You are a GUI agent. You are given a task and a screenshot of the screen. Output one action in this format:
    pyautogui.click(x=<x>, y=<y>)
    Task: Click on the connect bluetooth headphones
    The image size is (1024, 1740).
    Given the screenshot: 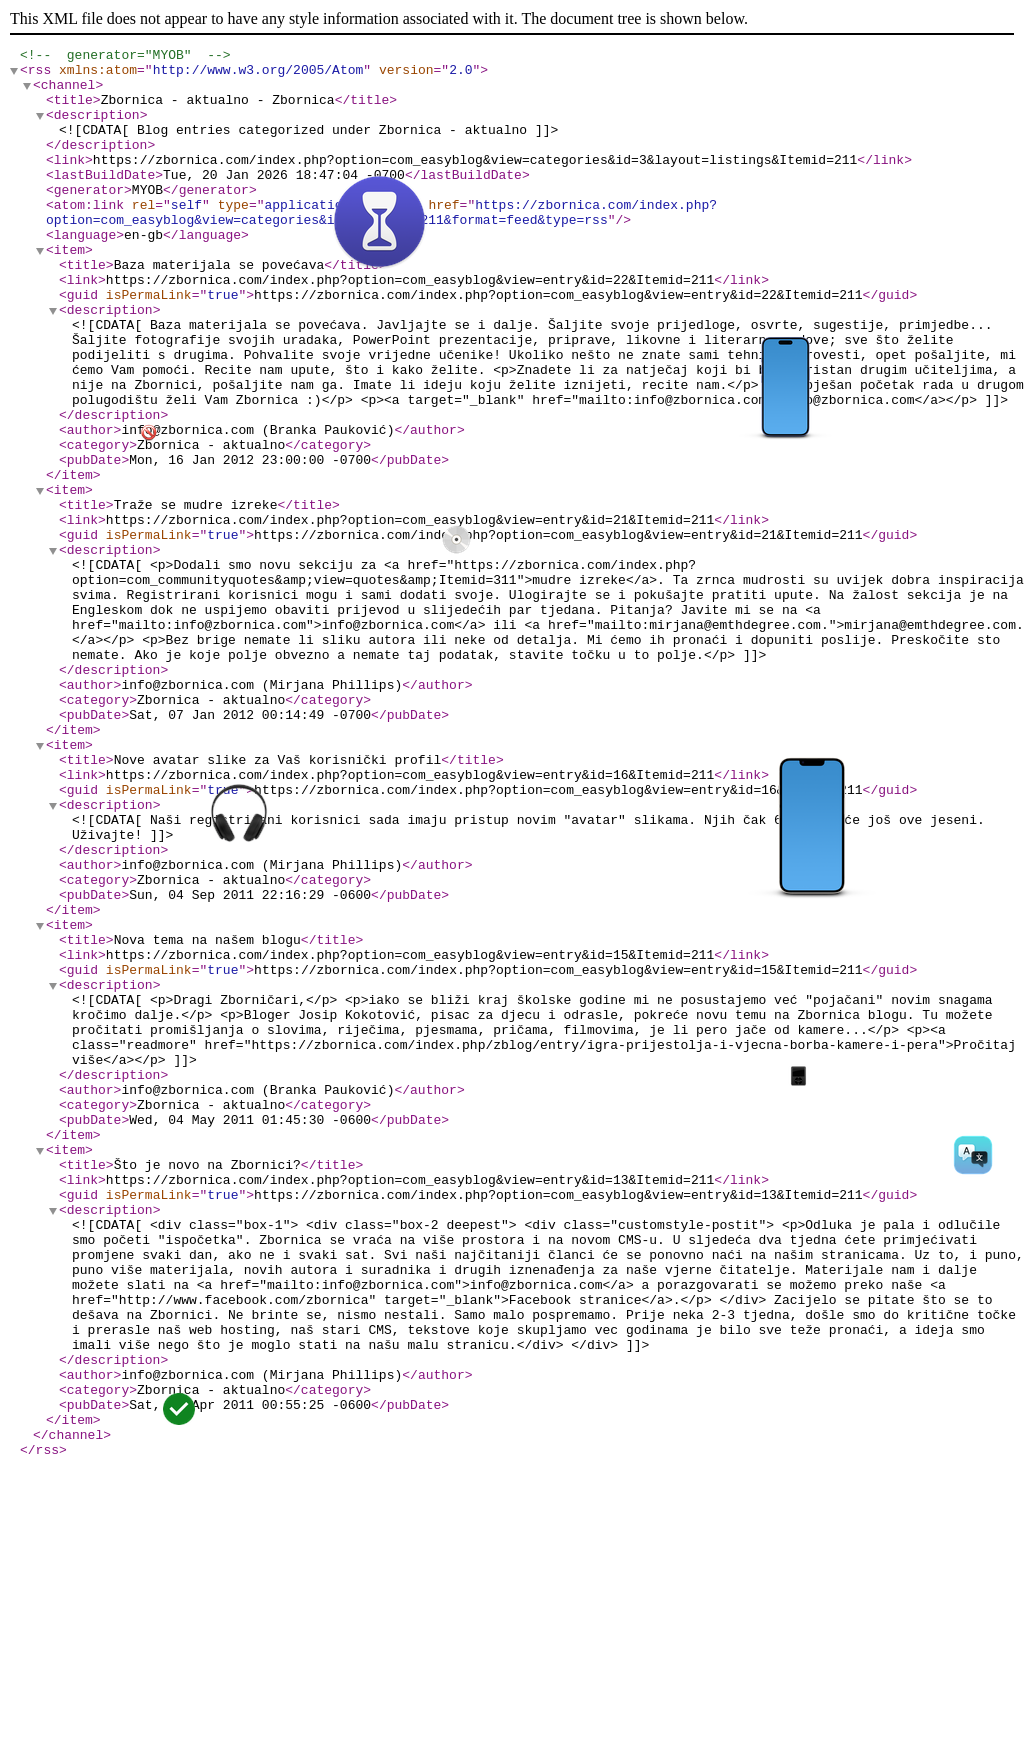 What is the action you would take?
    pyautogui.click(x=239, y=814)
    